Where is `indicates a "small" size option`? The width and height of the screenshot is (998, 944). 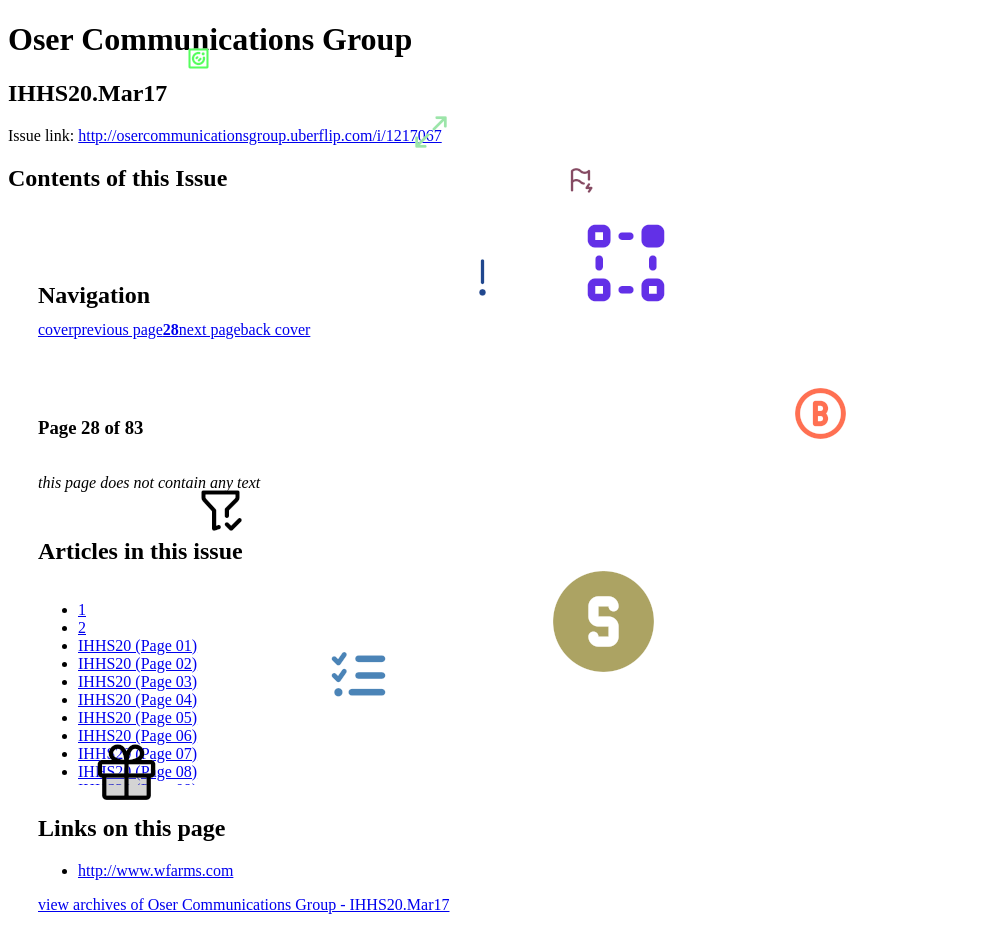 indicates a "small" size option is located at coordinates (603, 621).